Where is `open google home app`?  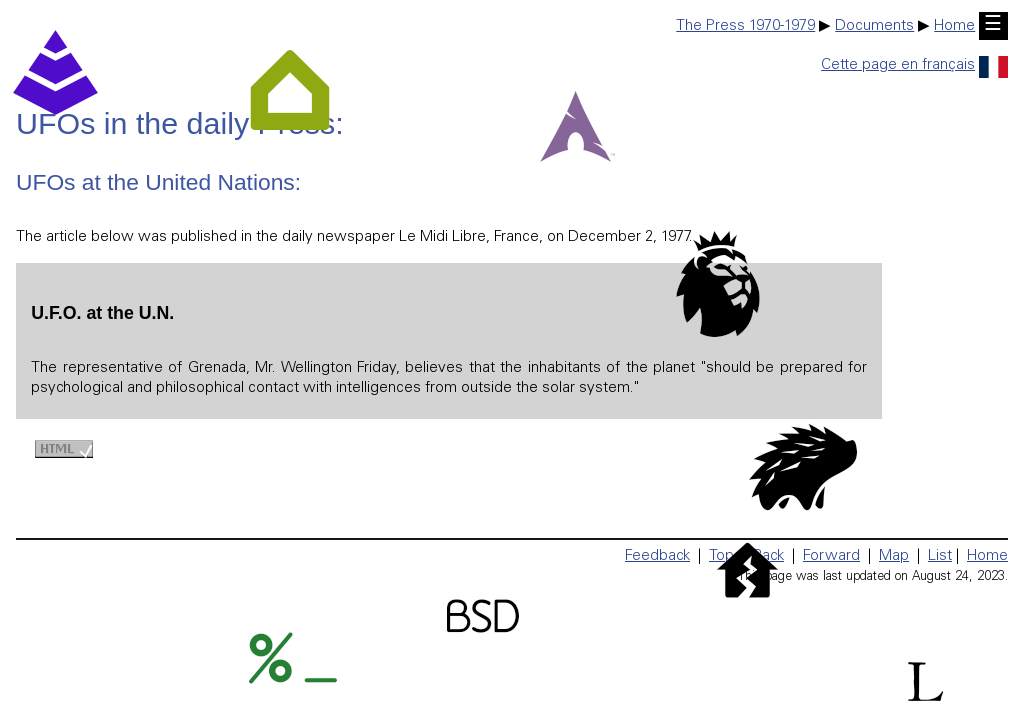 open google home app is located at coordinates (290, 90).